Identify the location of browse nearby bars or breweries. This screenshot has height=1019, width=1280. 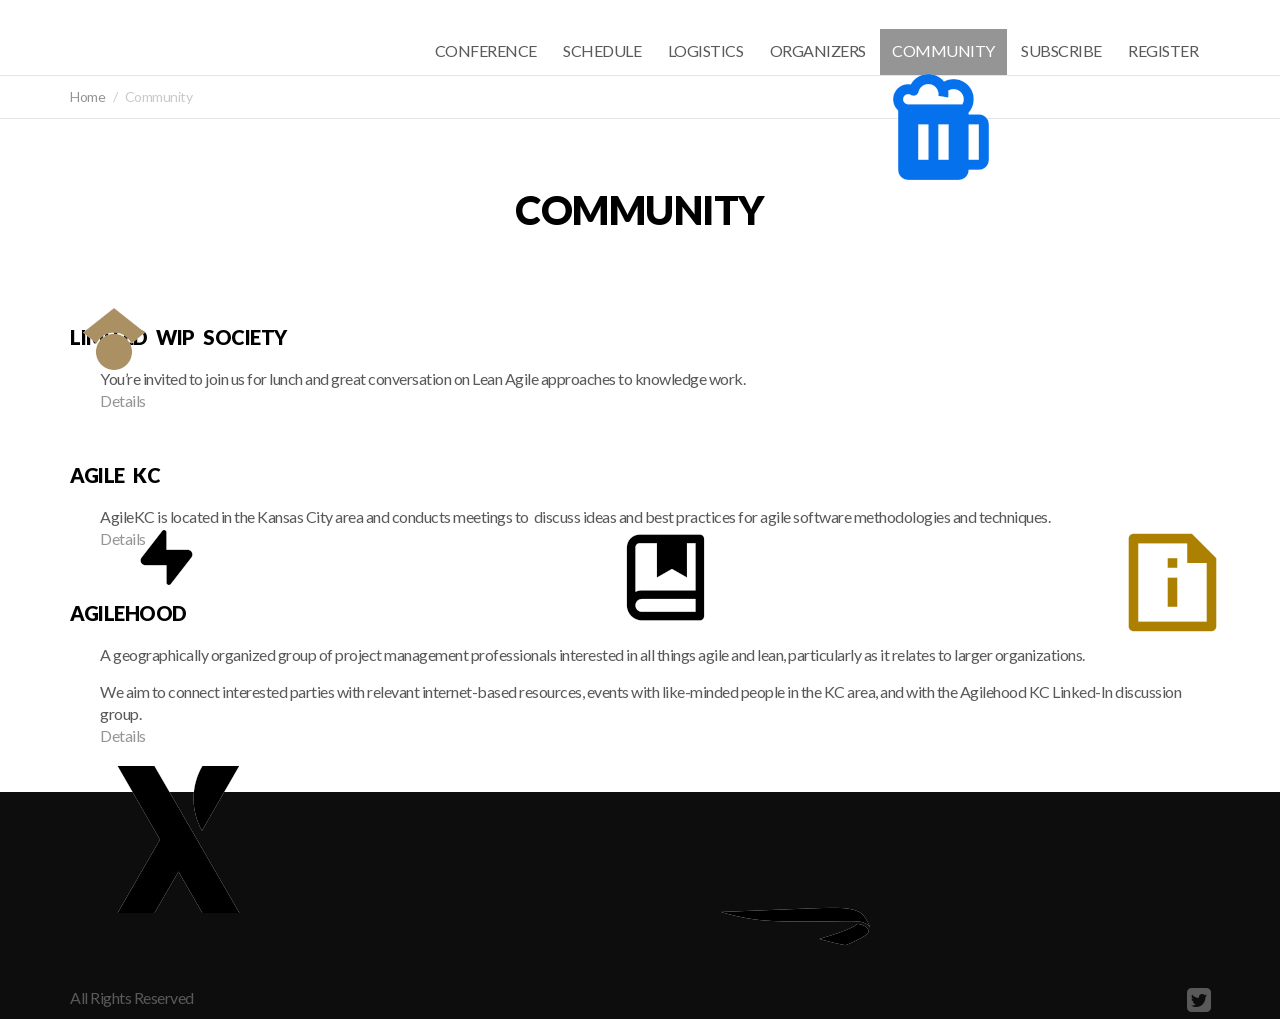
(943, 129).